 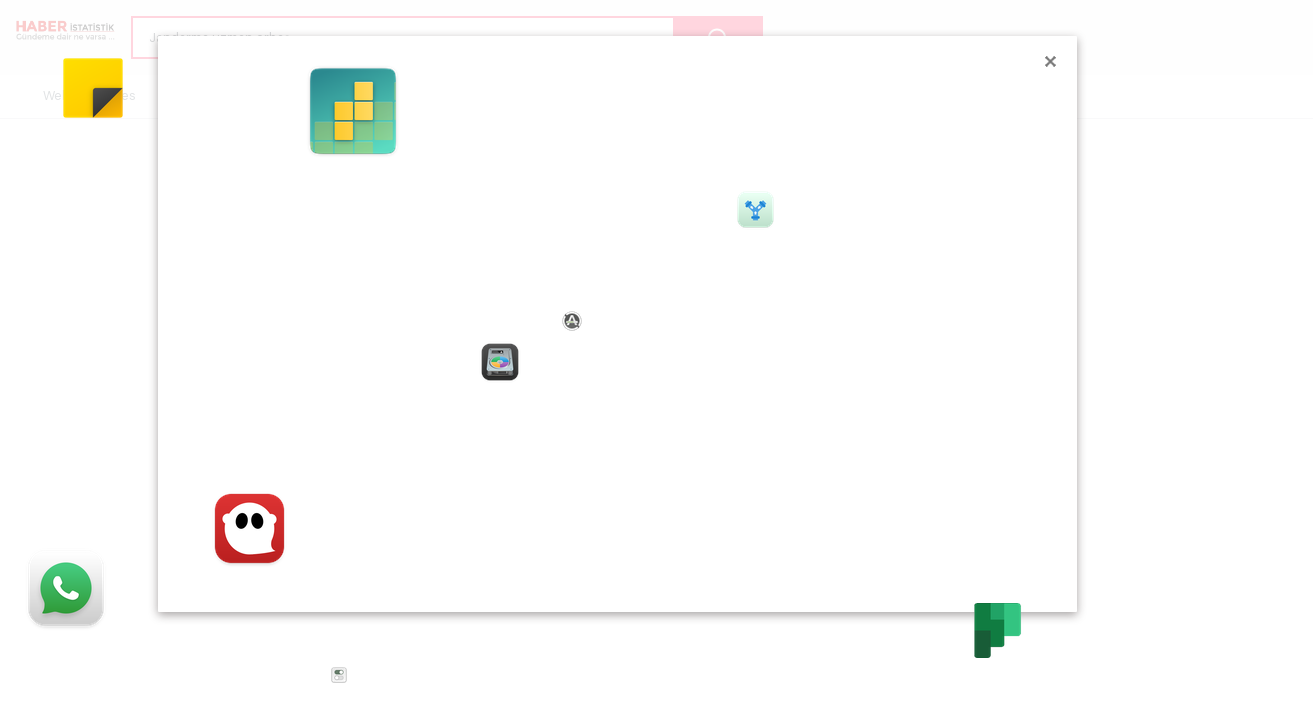 I want to click on open whatsapp messaging app, so click(x=66, y=588).